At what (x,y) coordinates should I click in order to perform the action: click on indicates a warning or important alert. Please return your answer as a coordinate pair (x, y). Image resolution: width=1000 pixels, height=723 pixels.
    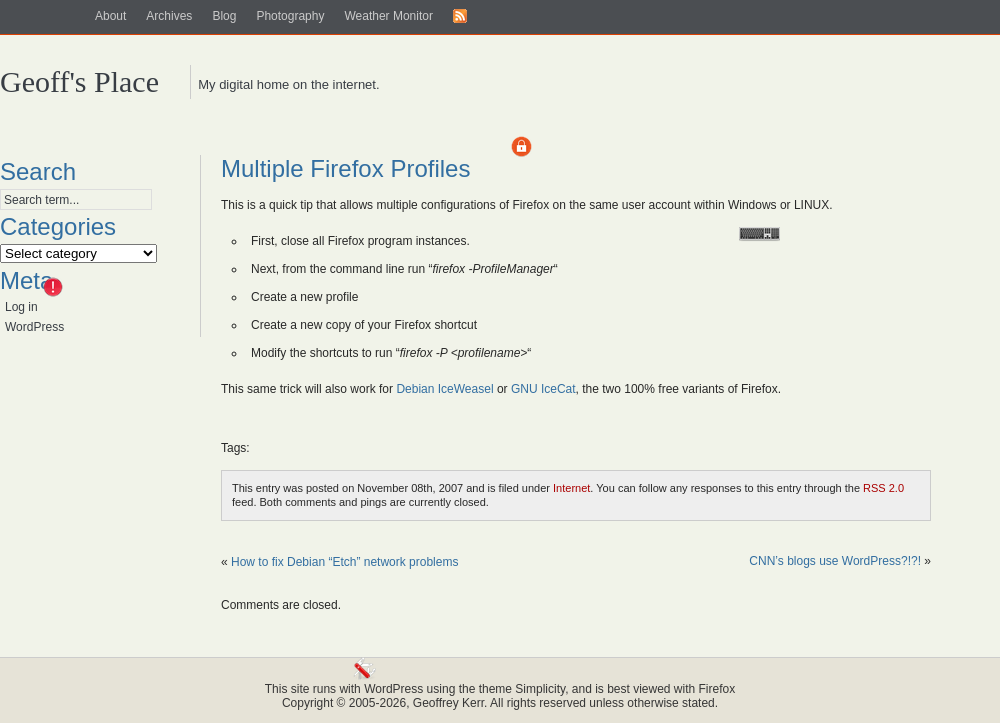
    Looking at the image, I should click on (53, 287).